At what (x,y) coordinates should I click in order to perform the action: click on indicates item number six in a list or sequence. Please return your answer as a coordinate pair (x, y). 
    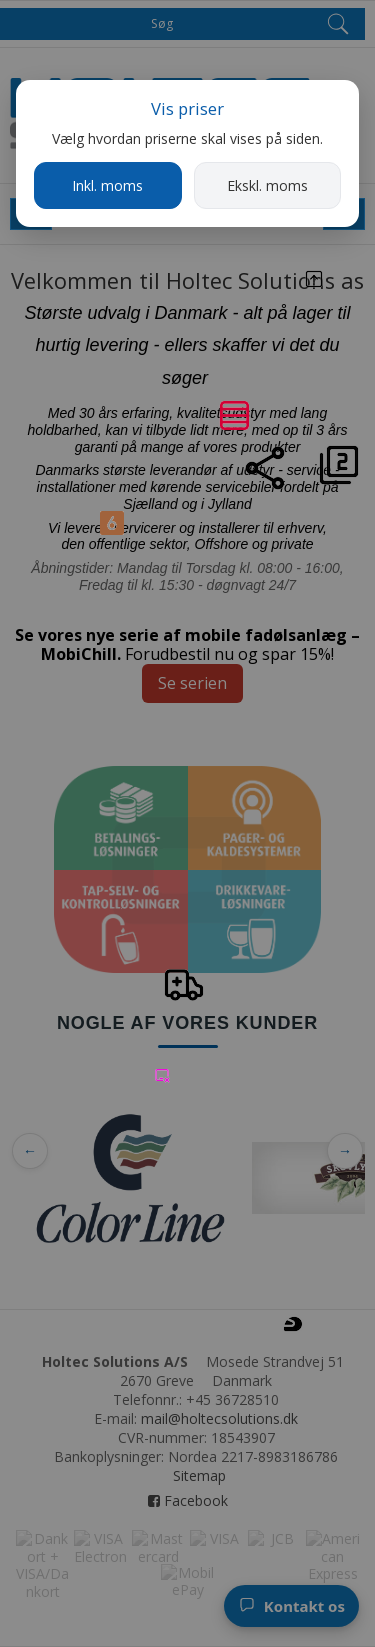
    Looking at the image, I should click on (112, 523).